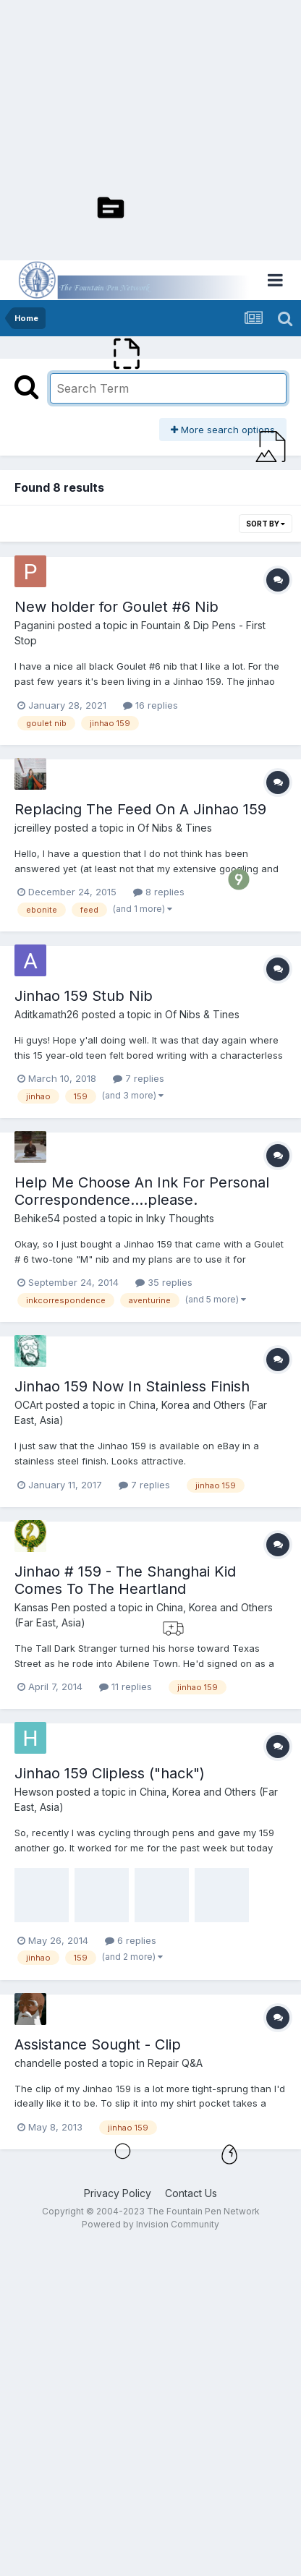 The height and width of the screenshot is (2576, 301). What do you see at coordinates (229, 2154) in the screenshot?
I see `indicates a cracked or broken item` at bounding box center [229, 2154].